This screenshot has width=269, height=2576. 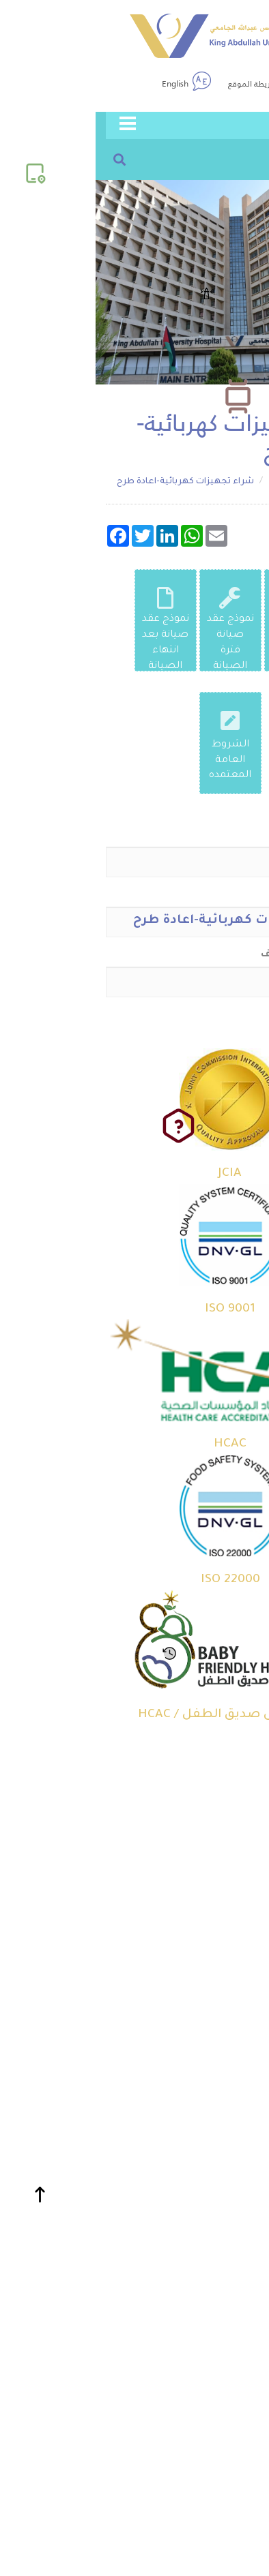 What do you see at coordinates (238, 396) in the screenshot?
I see `scroll through a vertical carousel` at bounding box center [238, 396].